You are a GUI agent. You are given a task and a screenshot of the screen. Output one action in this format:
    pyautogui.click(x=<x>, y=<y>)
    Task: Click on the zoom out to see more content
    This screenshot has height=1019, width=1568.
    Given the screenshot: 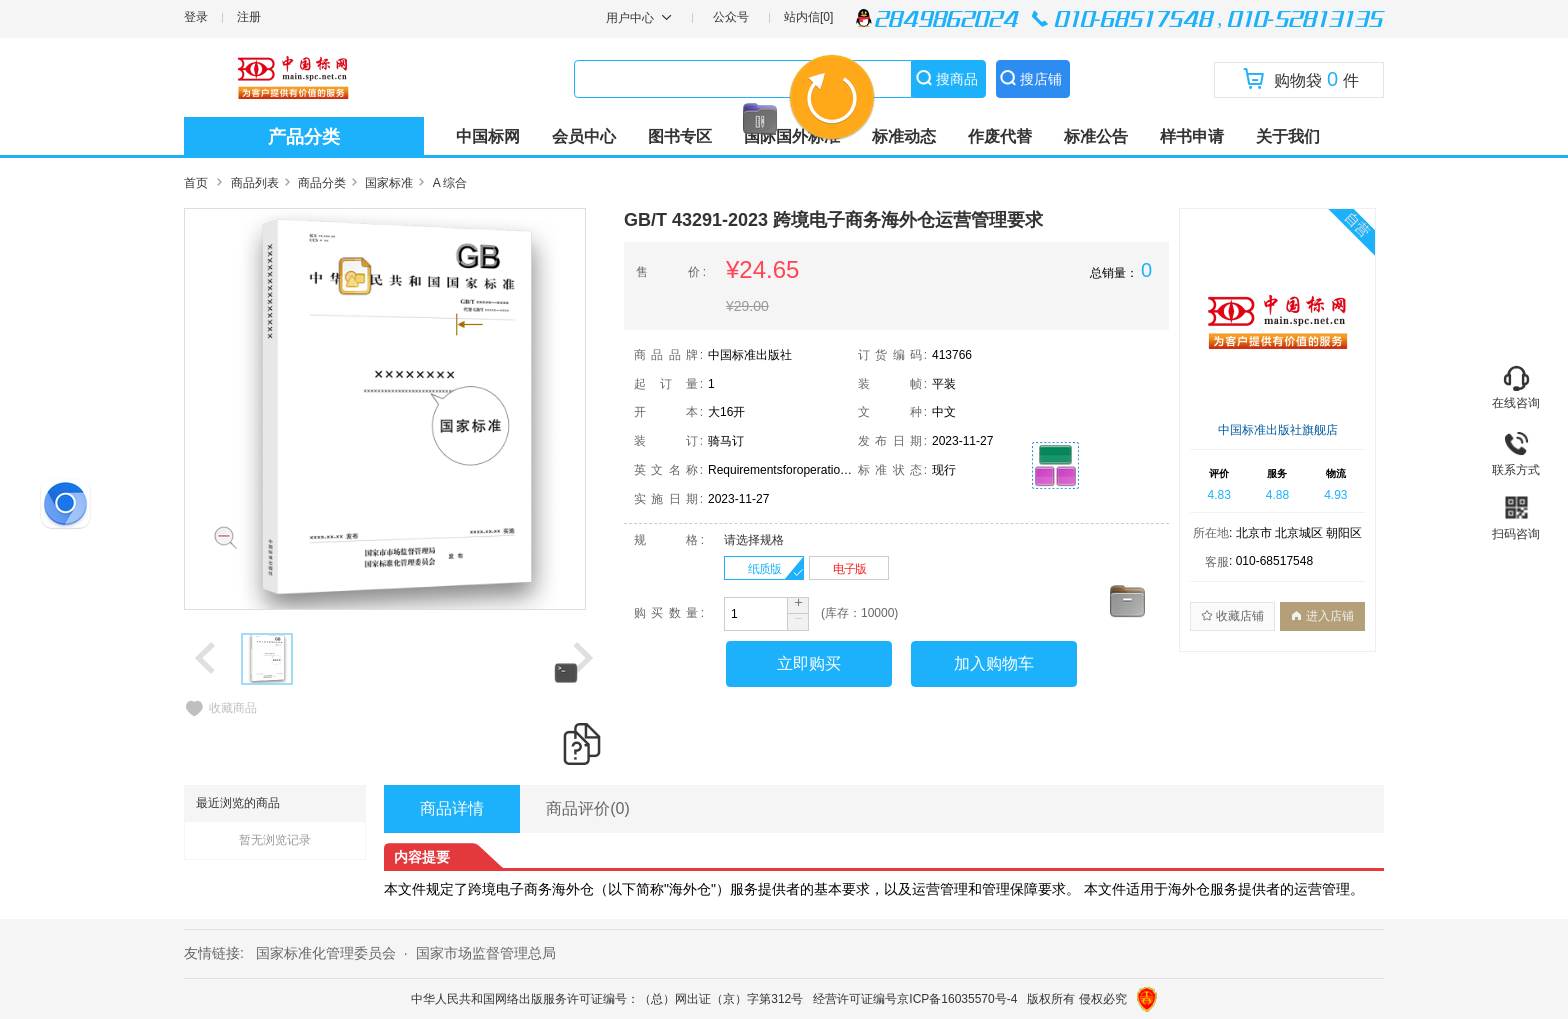 What is the action you would take?
    pyautogui.click(x=225, y=537)
    